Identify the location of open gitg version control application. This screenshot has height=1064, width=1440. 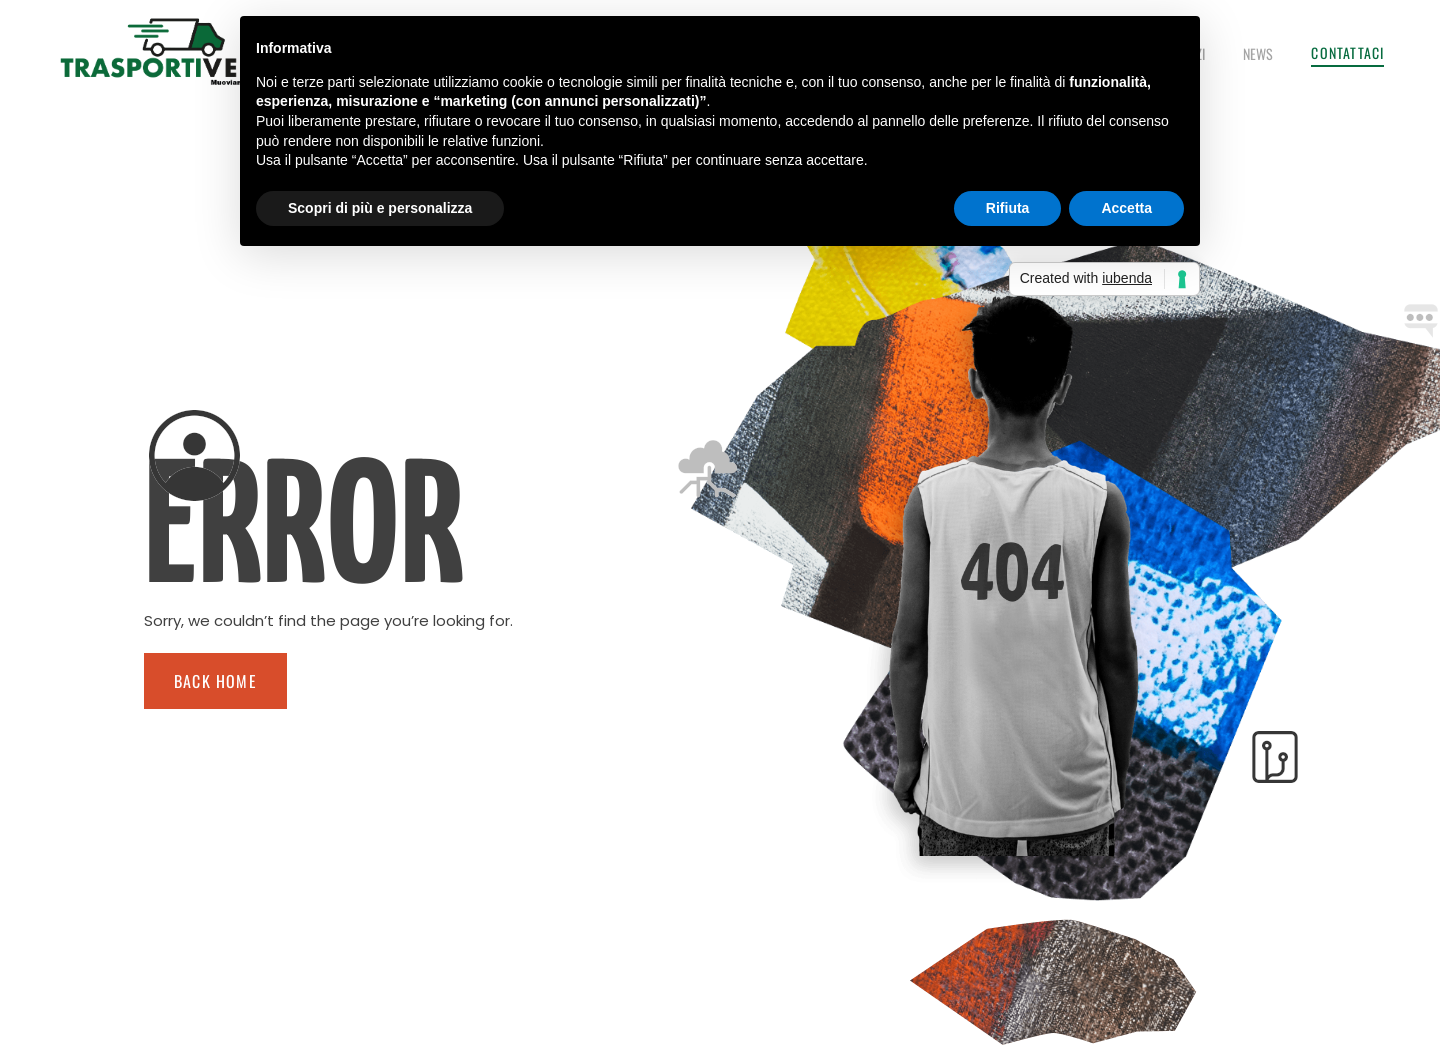
(1275, 757).